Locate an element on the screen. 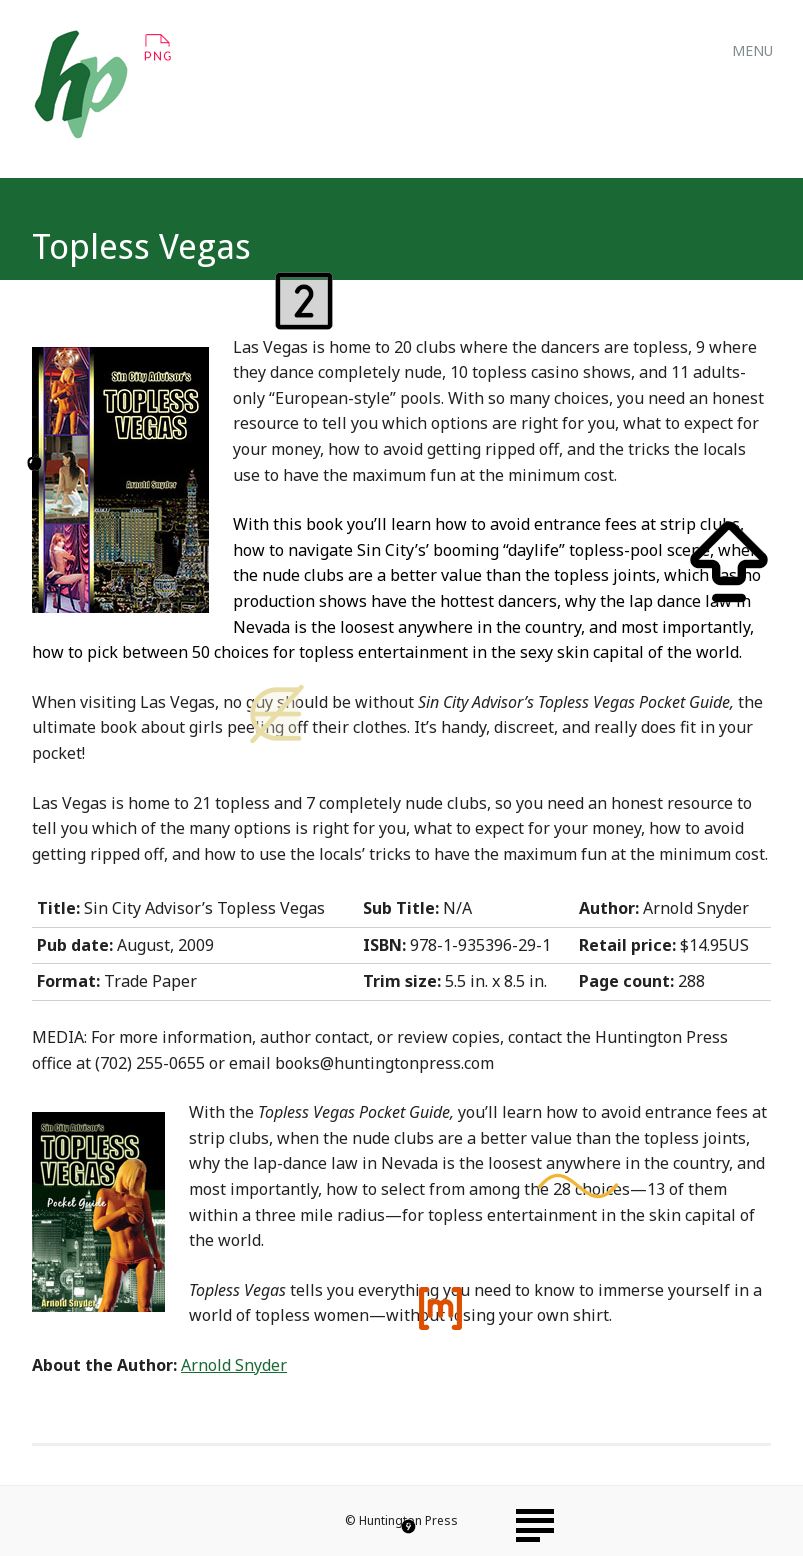 The height and width of the screenshot is (1556, 803). indicates an approximate or estimated value is located at coordinates (578, 1186).